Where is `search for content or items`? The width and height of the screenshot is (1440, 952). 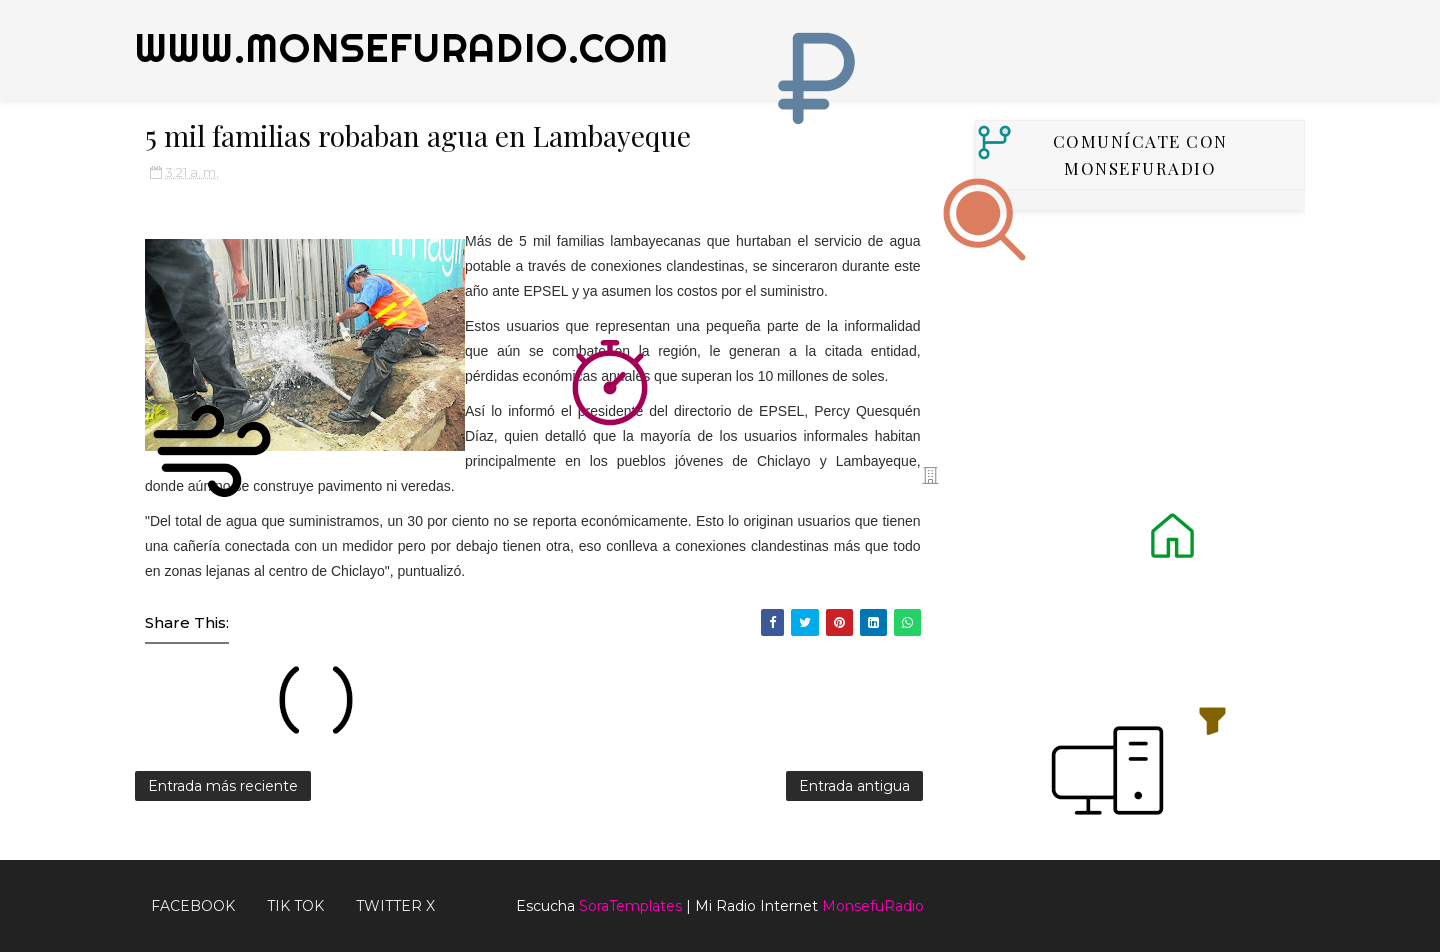
search for content or items is located at coordinates (984, 219).